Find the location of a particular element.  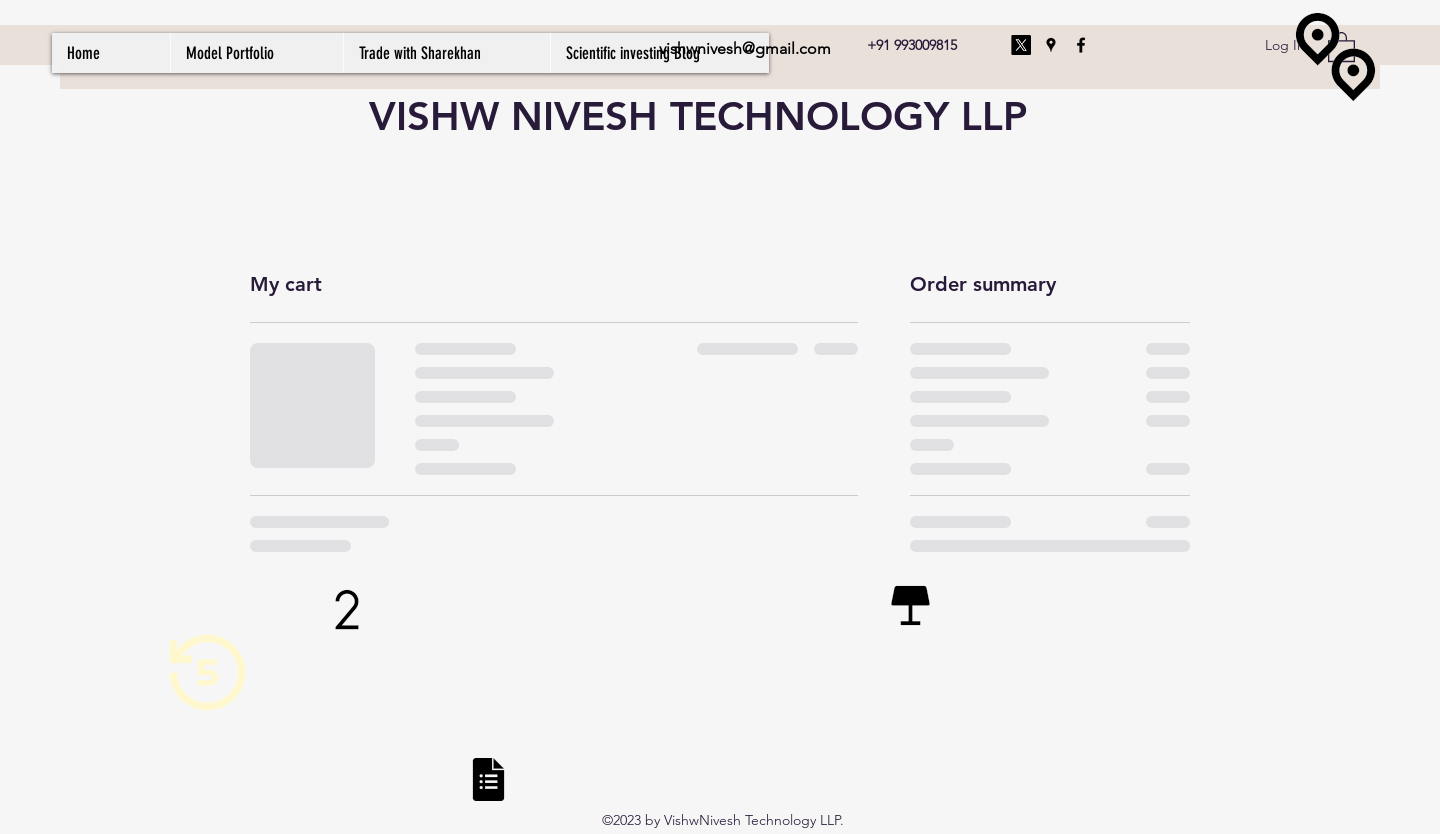

open keynote presentation app is located at coordinates (910, 605).